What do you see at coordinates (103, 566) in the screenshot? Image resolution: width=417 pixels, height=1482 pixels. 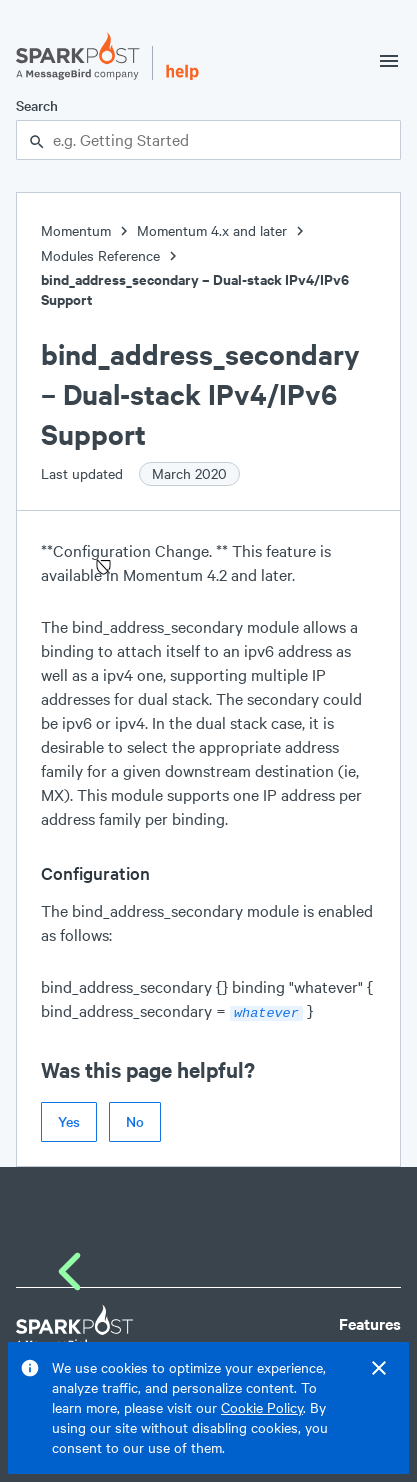 I see `security or protection is disabled` at bounding box center [103, 566].